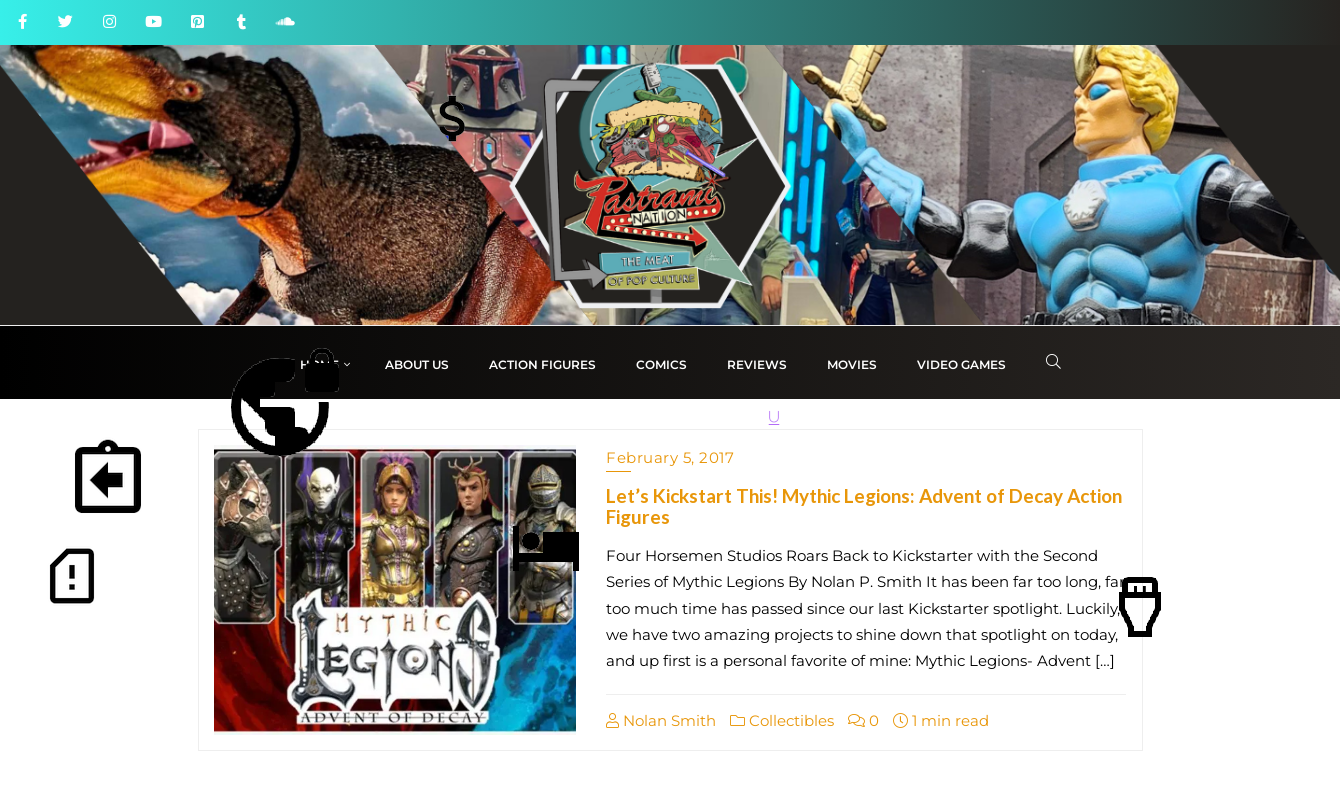 This screenshot has height=811, width=1340. Describe the element at coordinates (774, 417) in the screenshot. I see `apply underline formatting to selected text` at that location.